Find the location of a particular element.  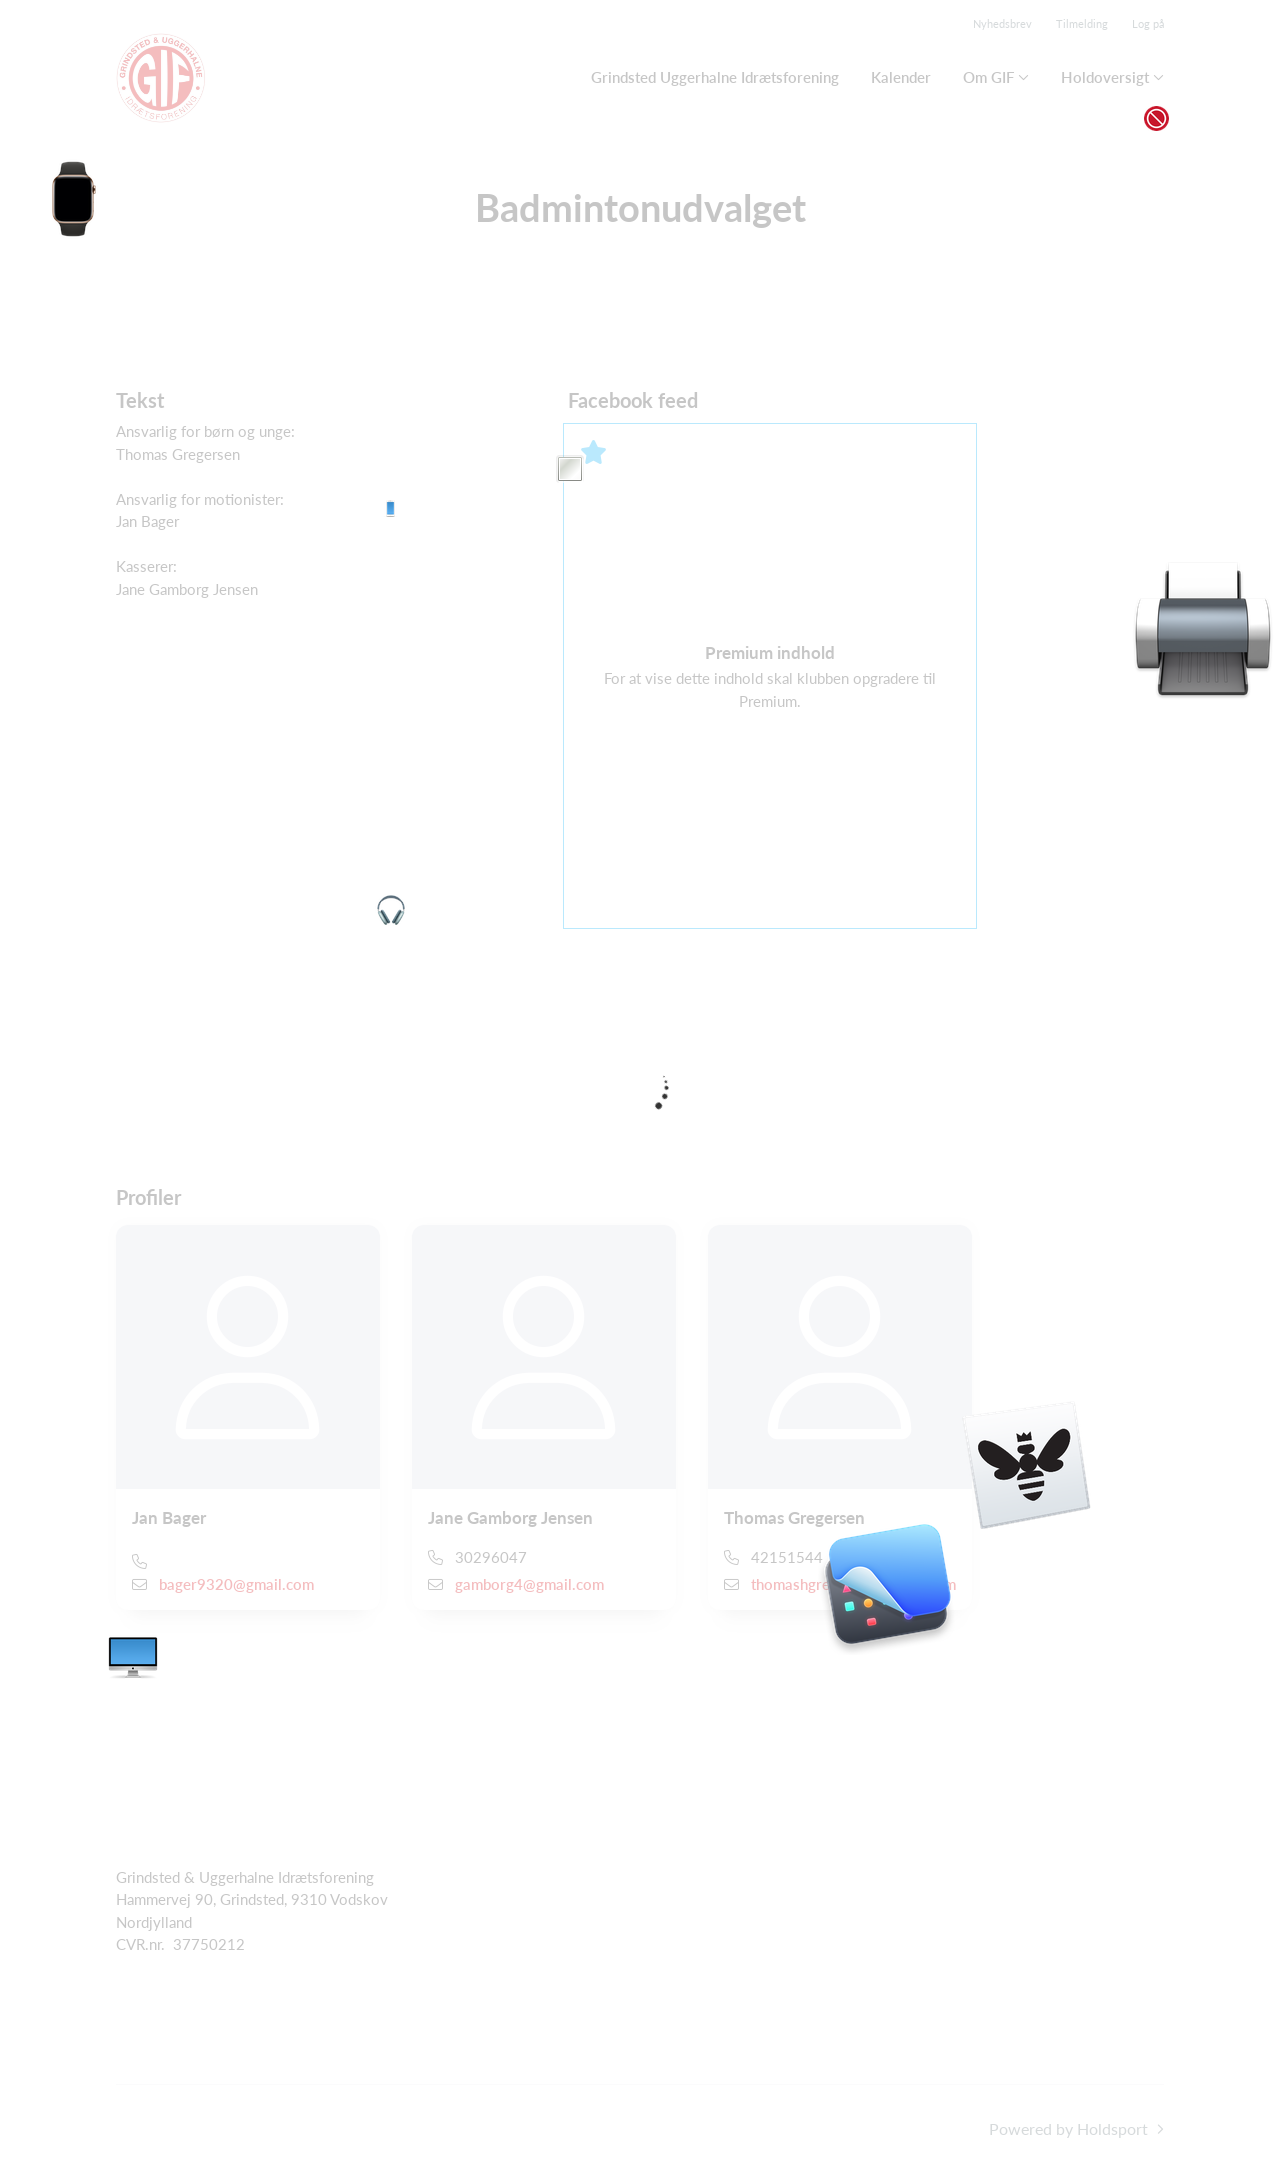

access screen capture or screenshot tool is located at coordinates (886, 1586).